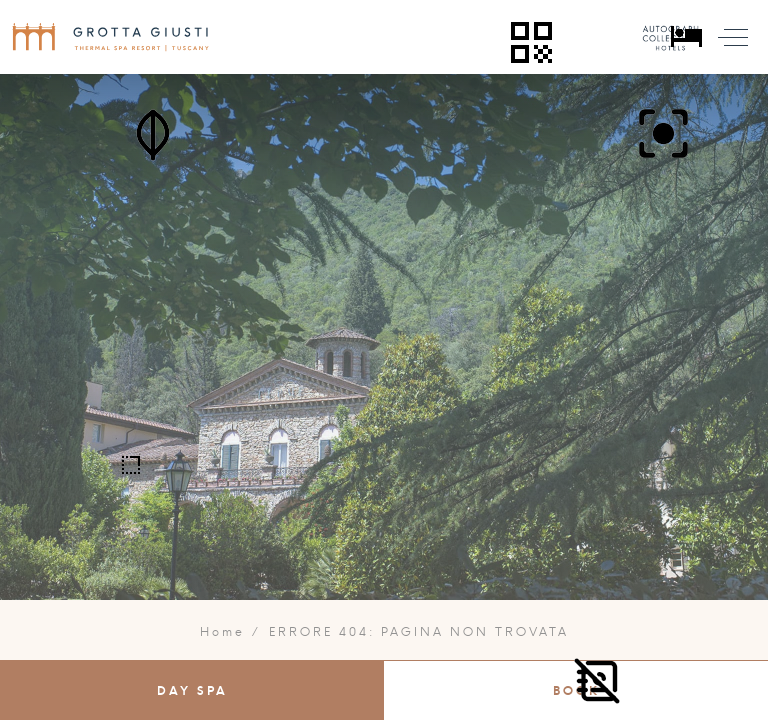 The image size is (768, 720). I want to click on contacts unavailable or disabled, so click(597, 681).